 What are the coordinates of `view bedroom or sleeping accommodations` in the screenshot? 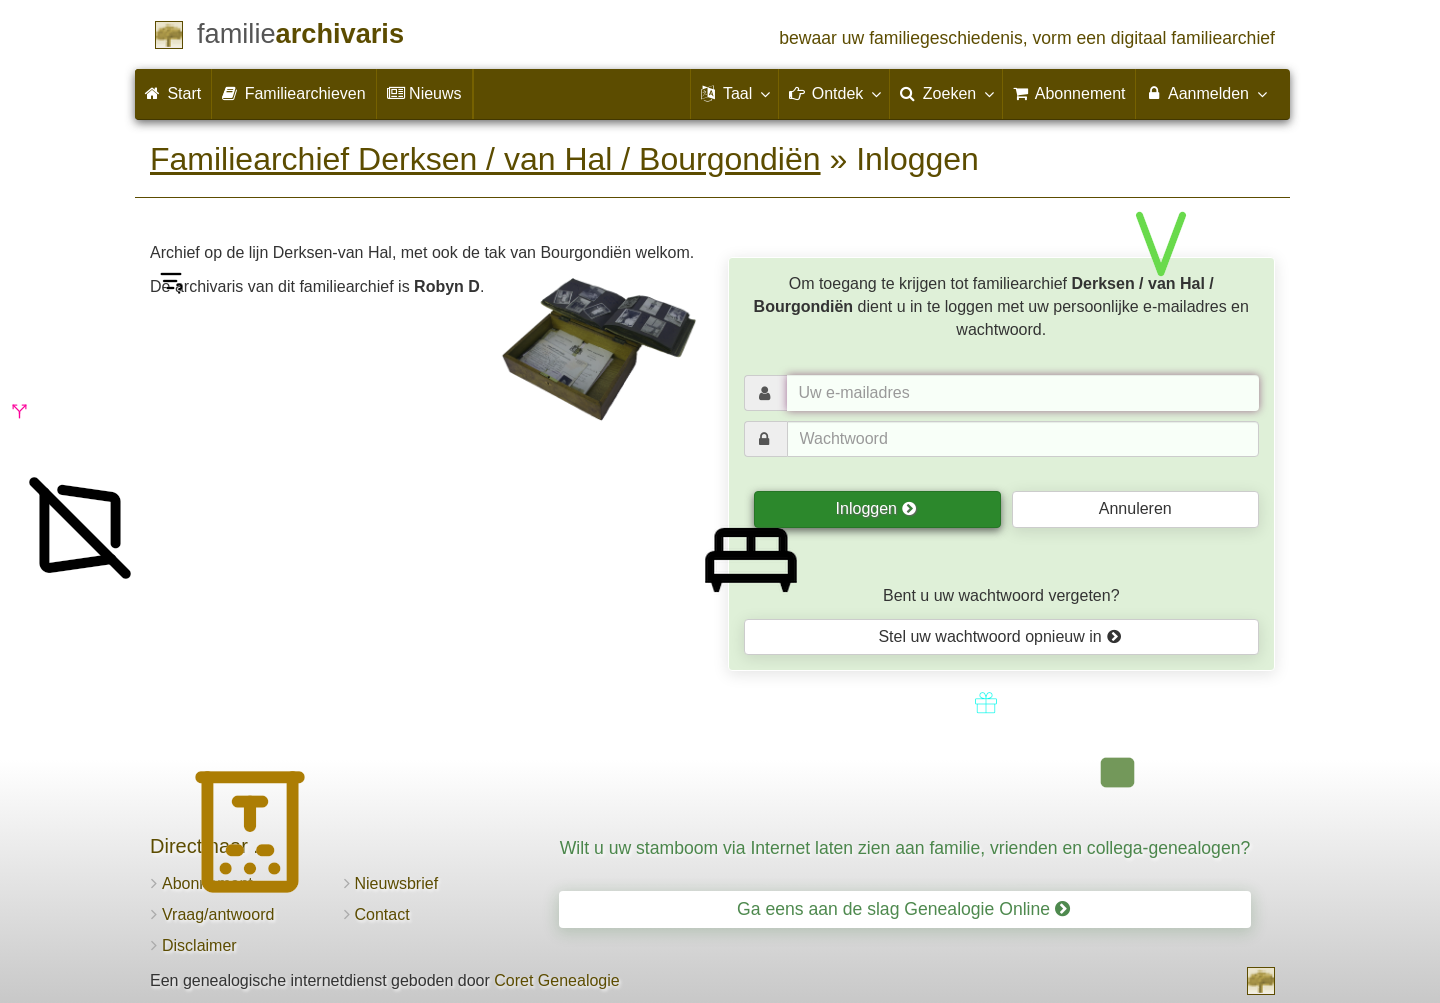 It's located at (751, 560).